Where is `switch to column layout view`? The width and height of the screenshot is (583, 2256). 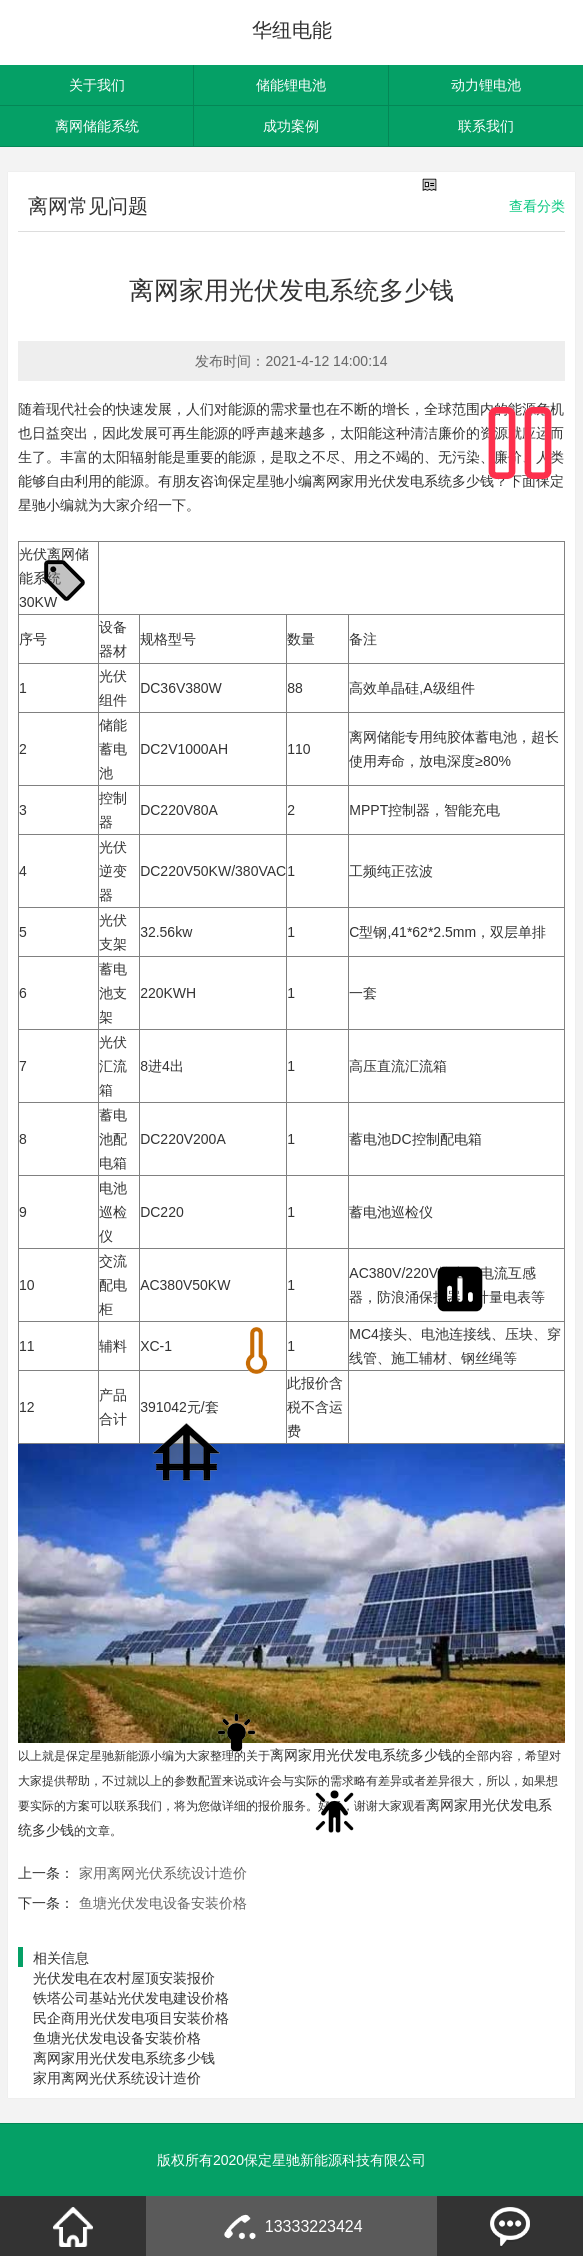
switch to column layout view is located at coordinates (520, 443).